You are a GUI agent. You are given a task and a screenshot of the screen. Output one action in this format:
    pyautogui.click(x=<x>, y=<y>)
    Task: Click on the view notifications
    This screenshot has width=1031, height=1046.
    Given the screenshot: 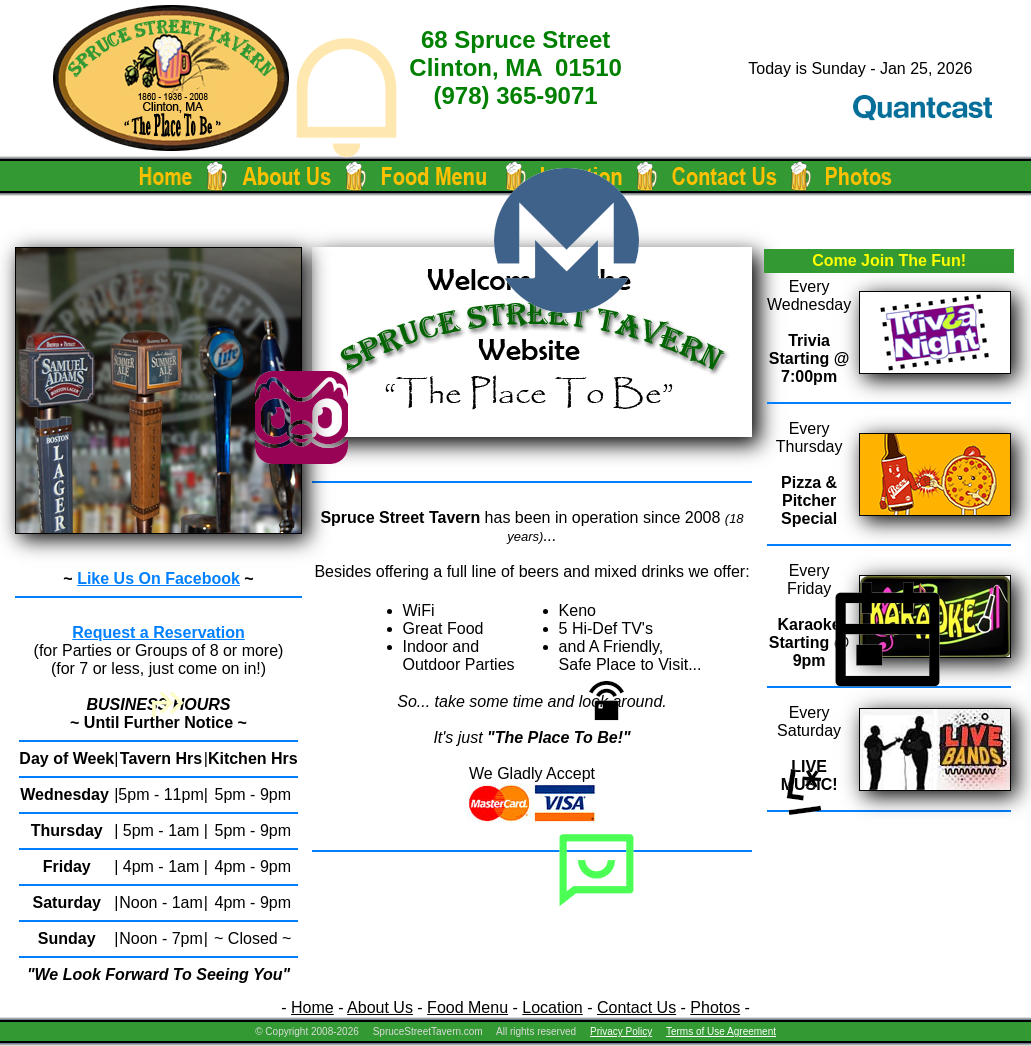 What is the action you would take?
    pyautogui.click(x=346, y=93)
    